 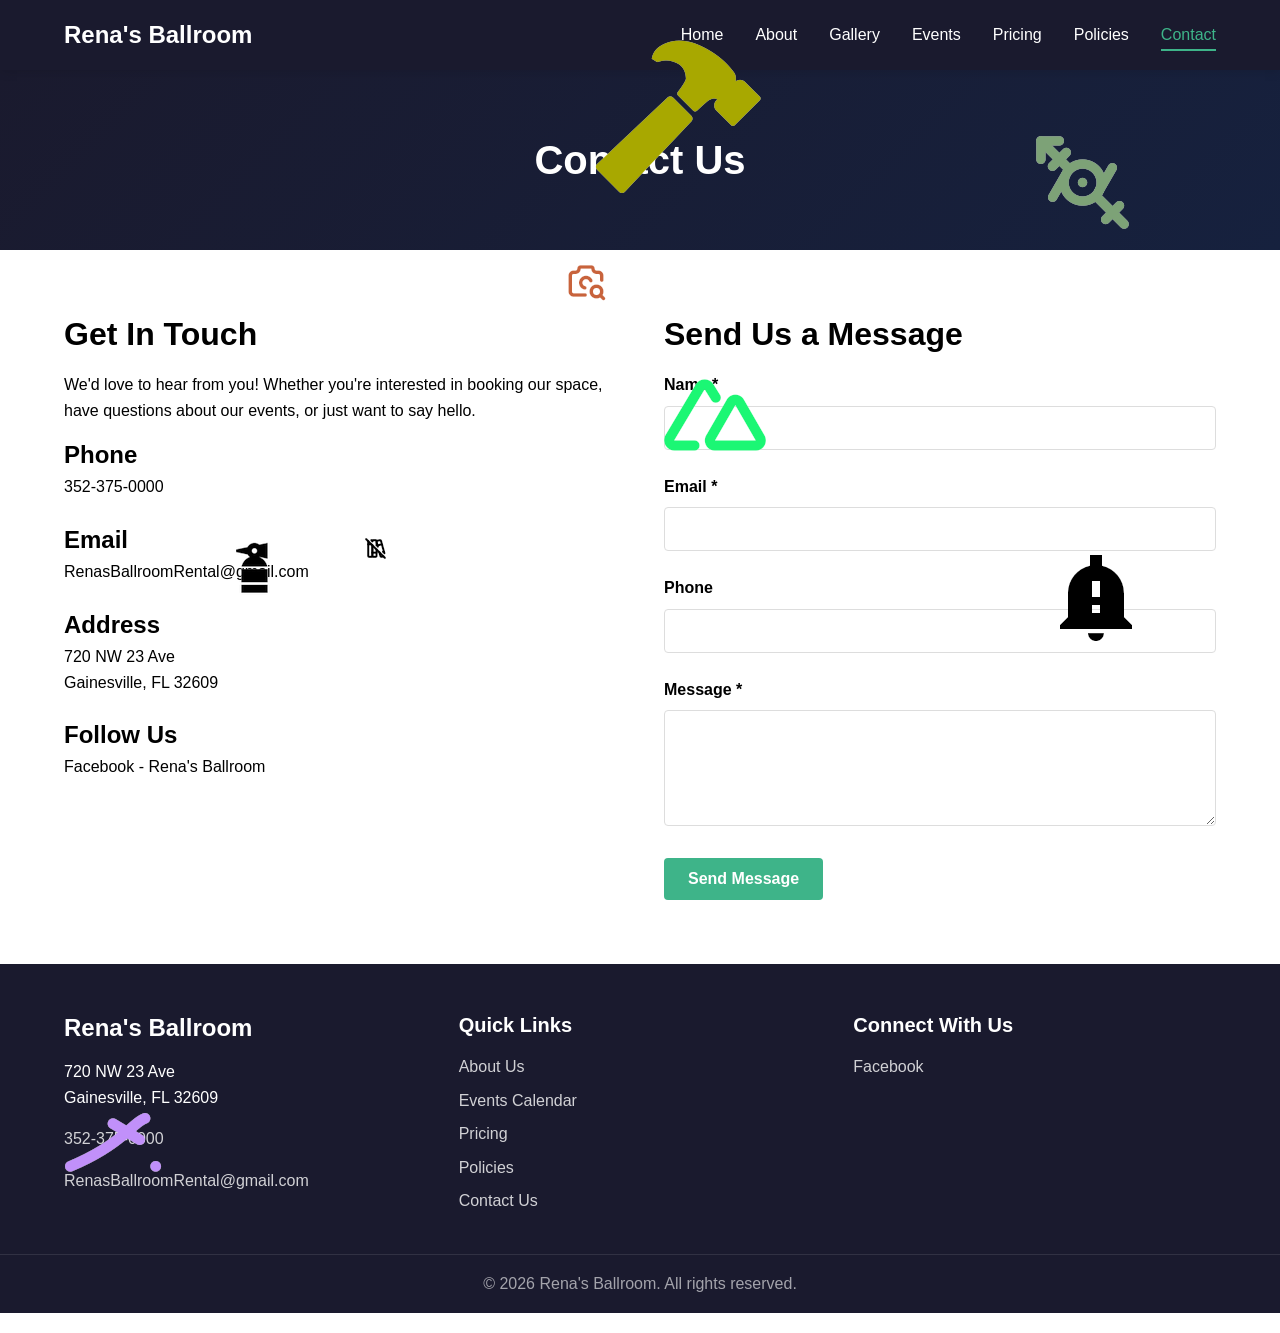 I want to click on indicates maldivian rufiyaa currency, so click(x=113, y=1145).